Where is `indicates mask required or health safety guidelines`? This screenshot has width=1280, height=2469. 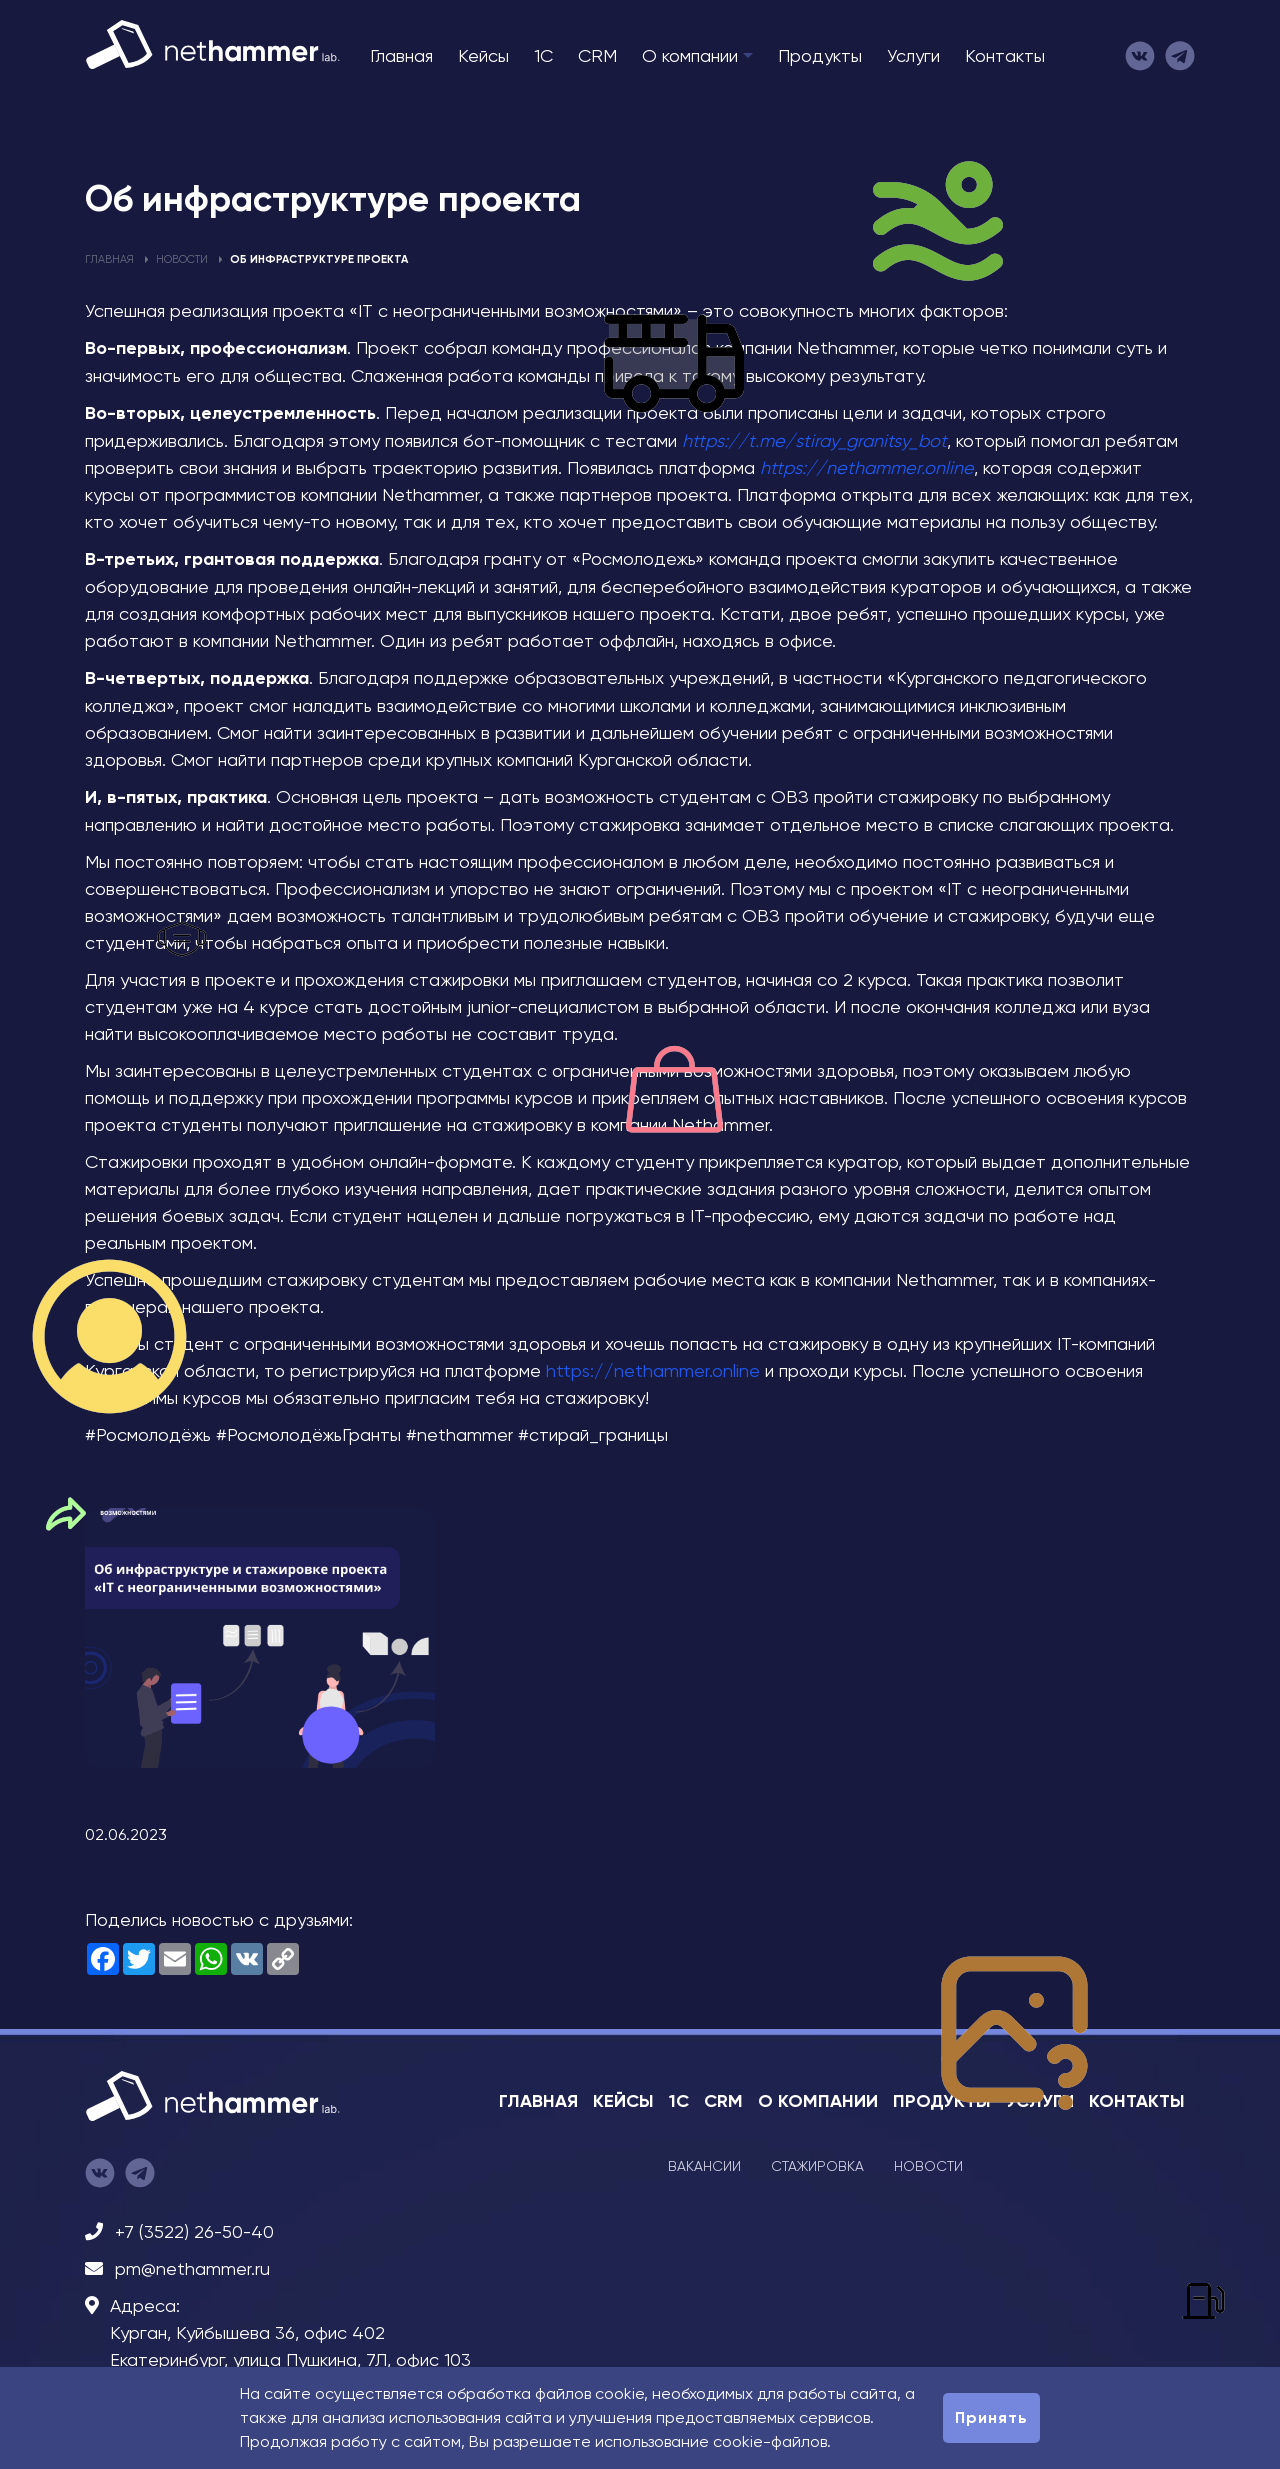 indicates mask required or health safety guidelines is located at coordinates (182, 940).